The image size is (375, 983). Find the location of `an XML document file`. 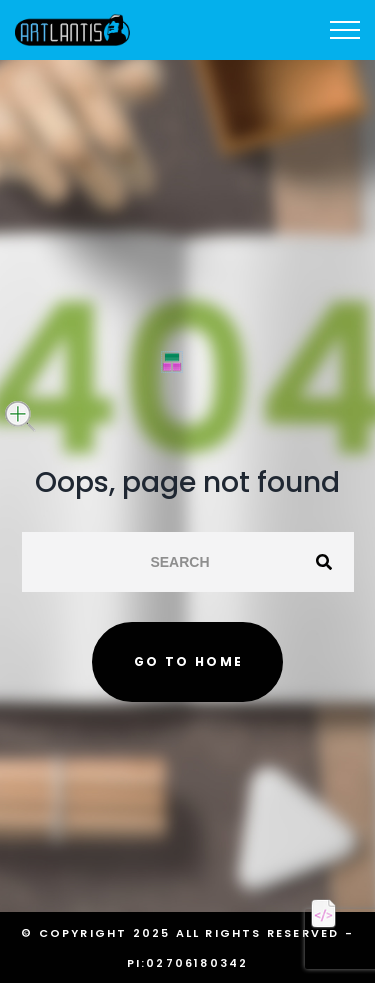

an XML document file is located at coordinates (323, 913).